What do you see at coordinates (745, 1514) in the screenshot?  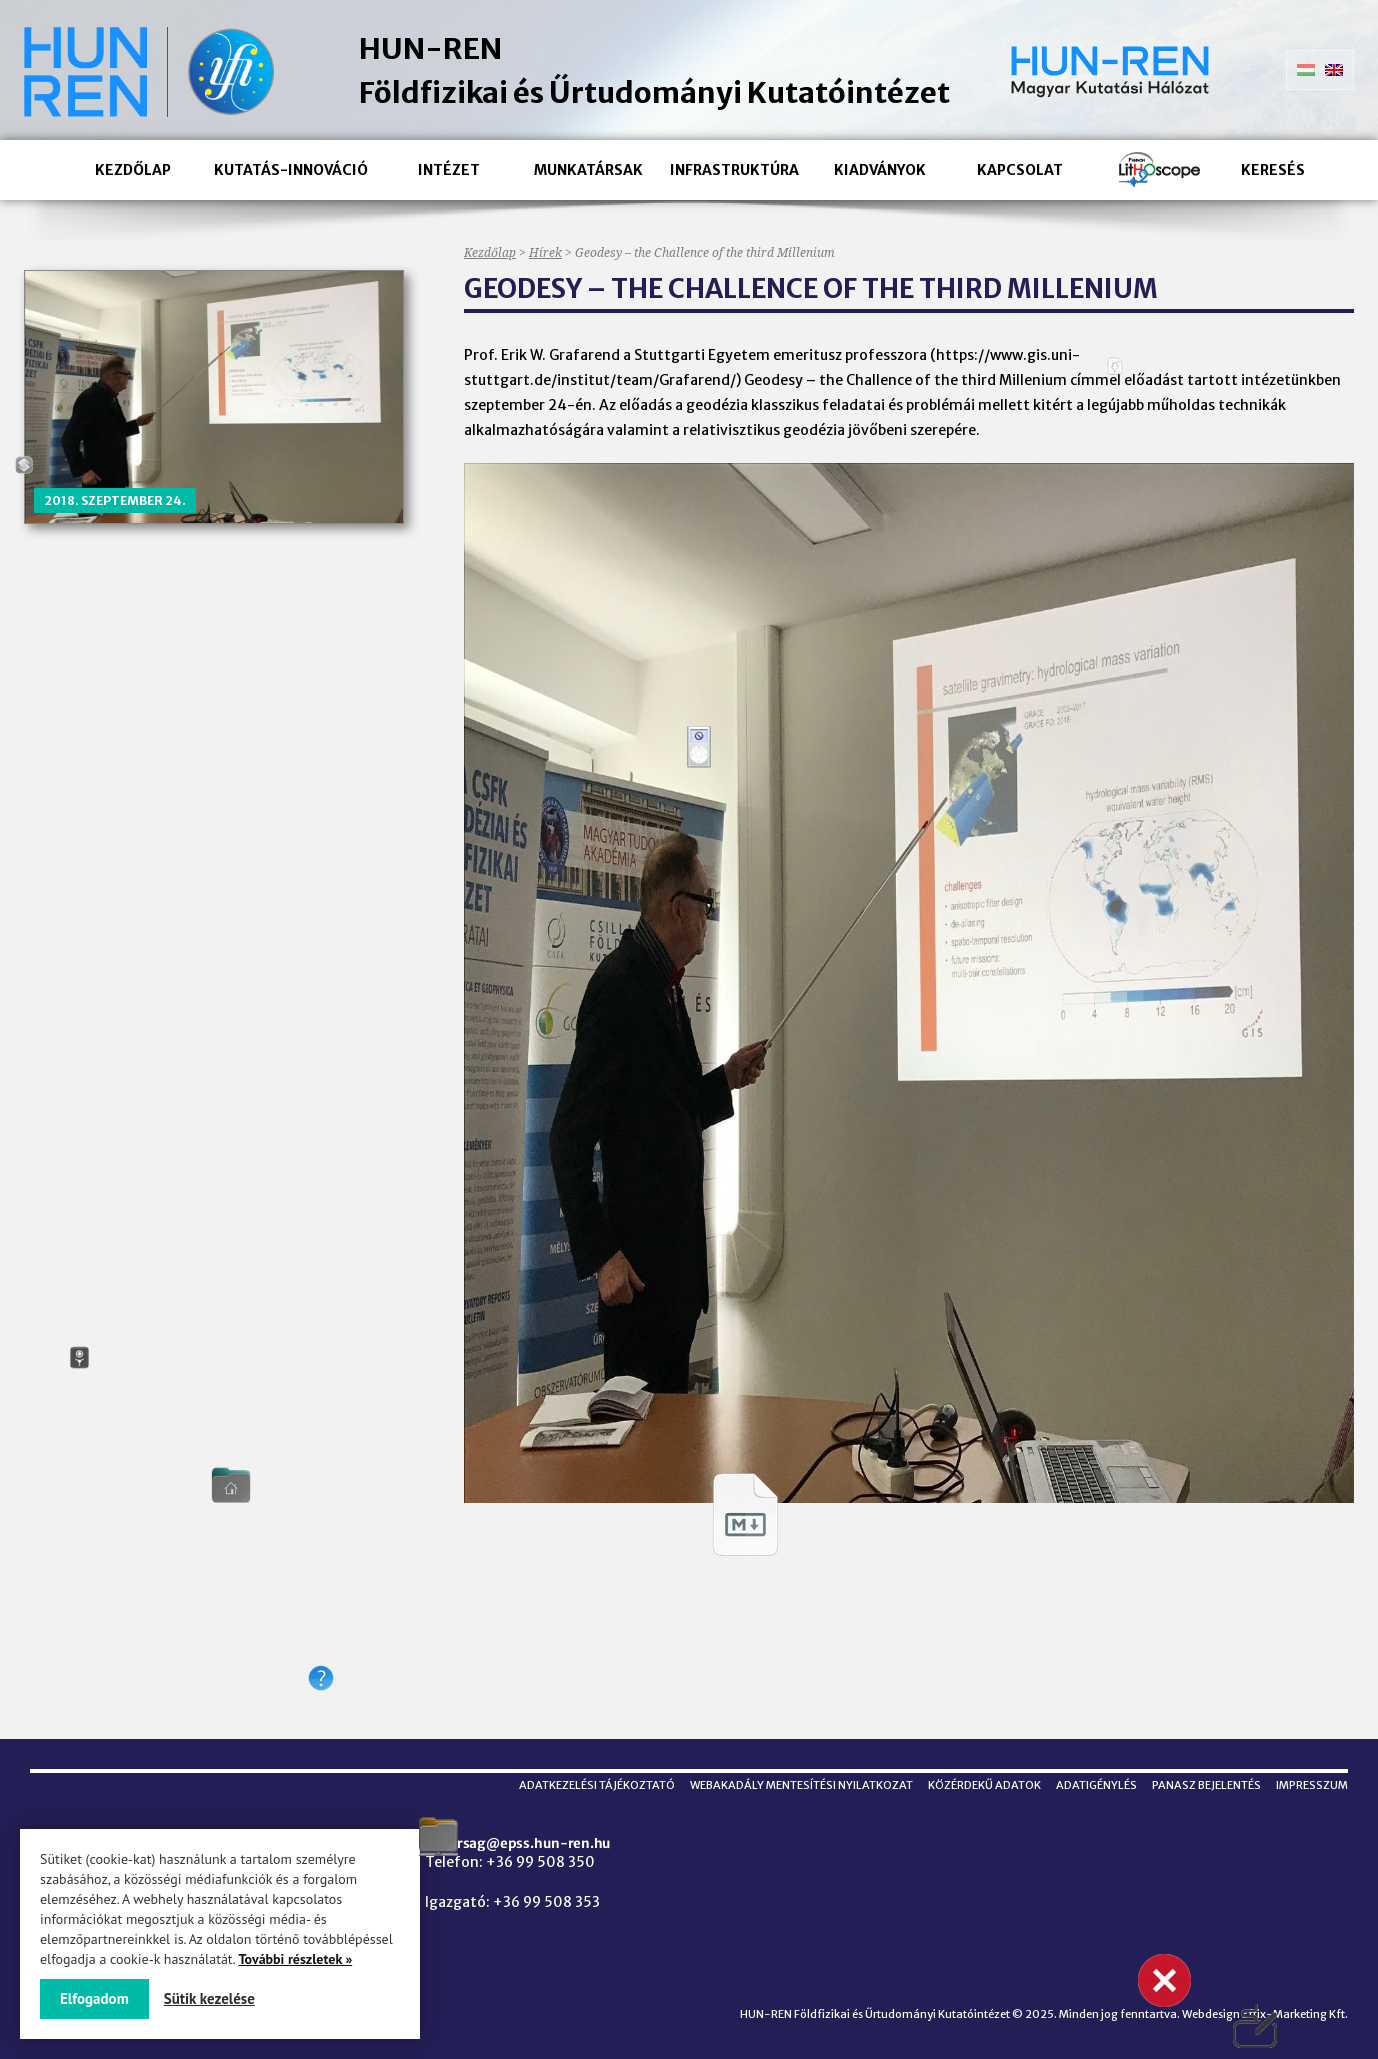 I see `a markdown text file` at bounding box center [745, 1514].